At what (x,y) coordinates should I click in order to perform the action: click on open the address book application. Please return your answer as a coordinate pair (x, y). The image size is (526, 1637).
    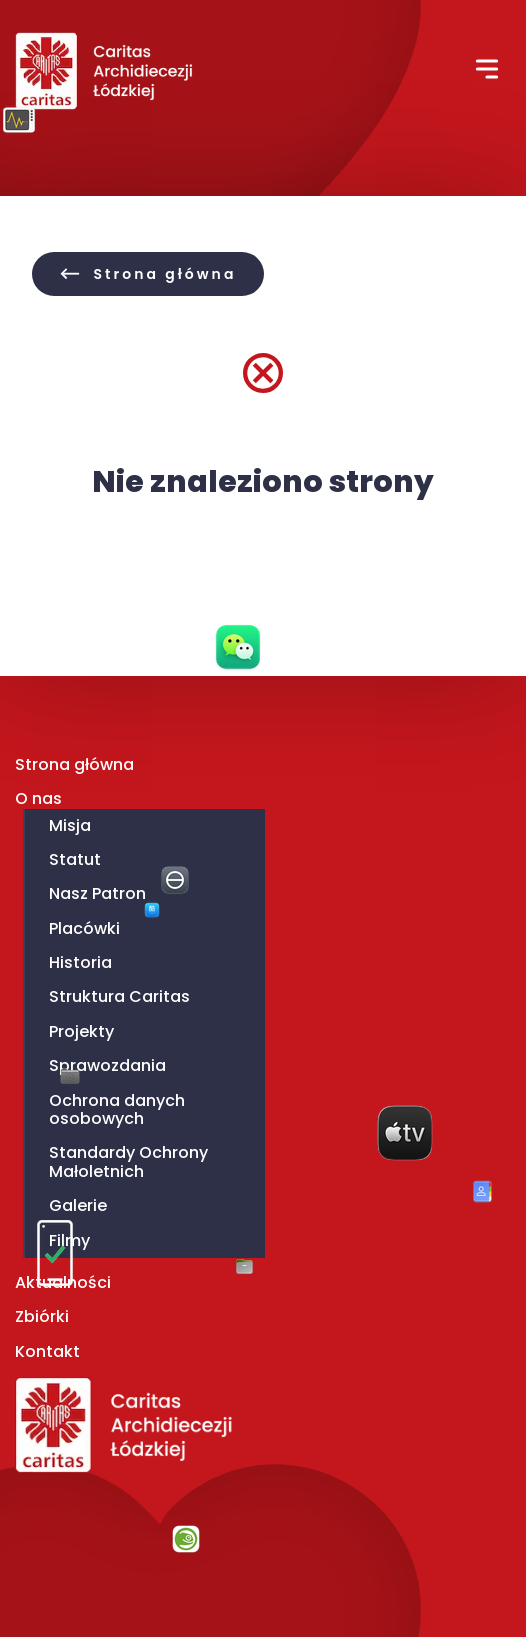
    Looking at the image, I should click on (482, 1191).